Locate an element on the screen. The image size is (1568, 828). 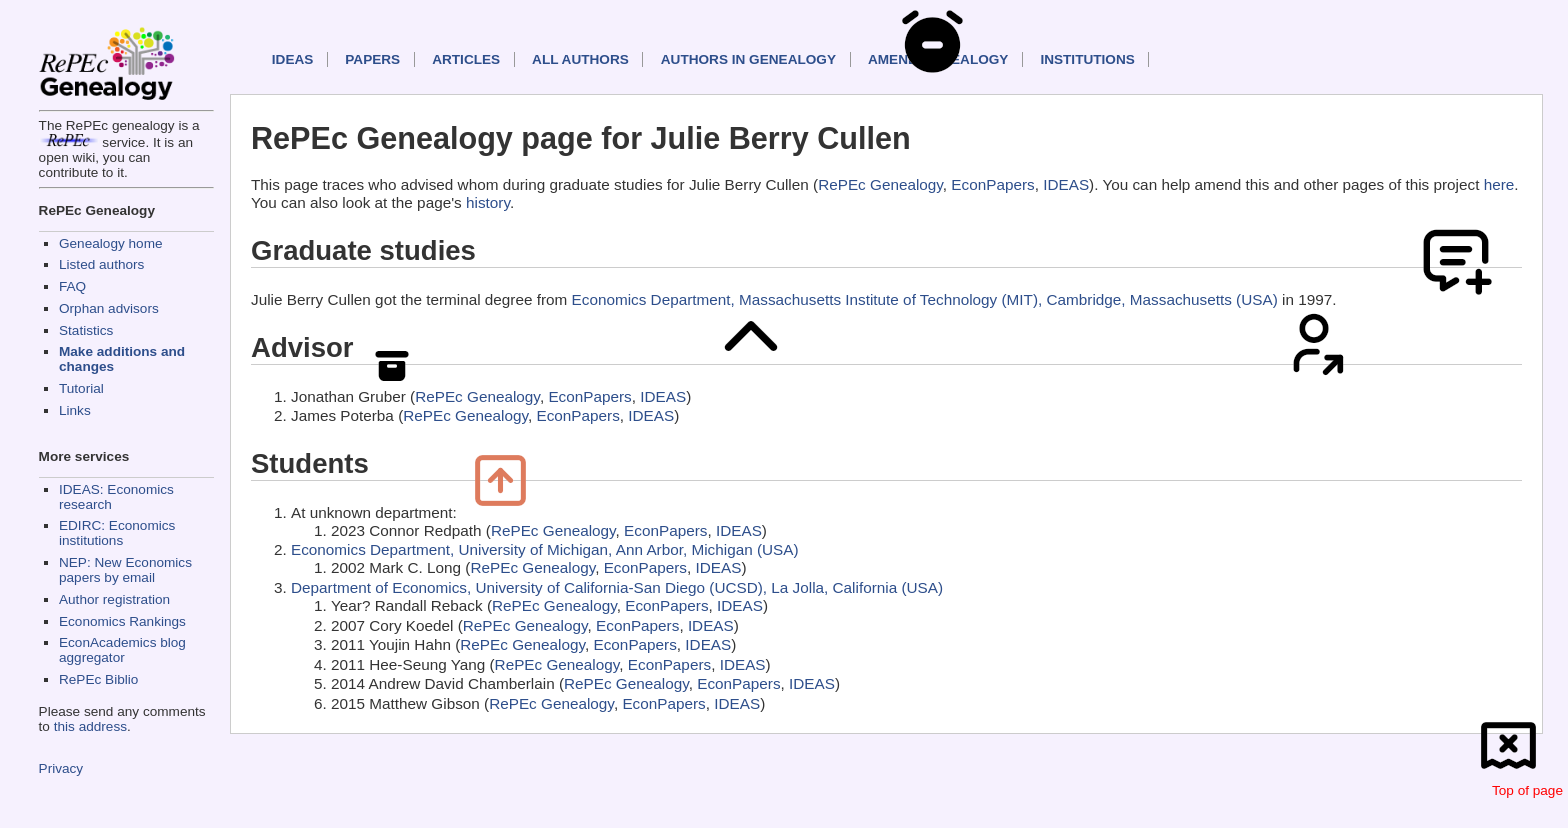
share a user profile is located at coordinates (1314, 343).